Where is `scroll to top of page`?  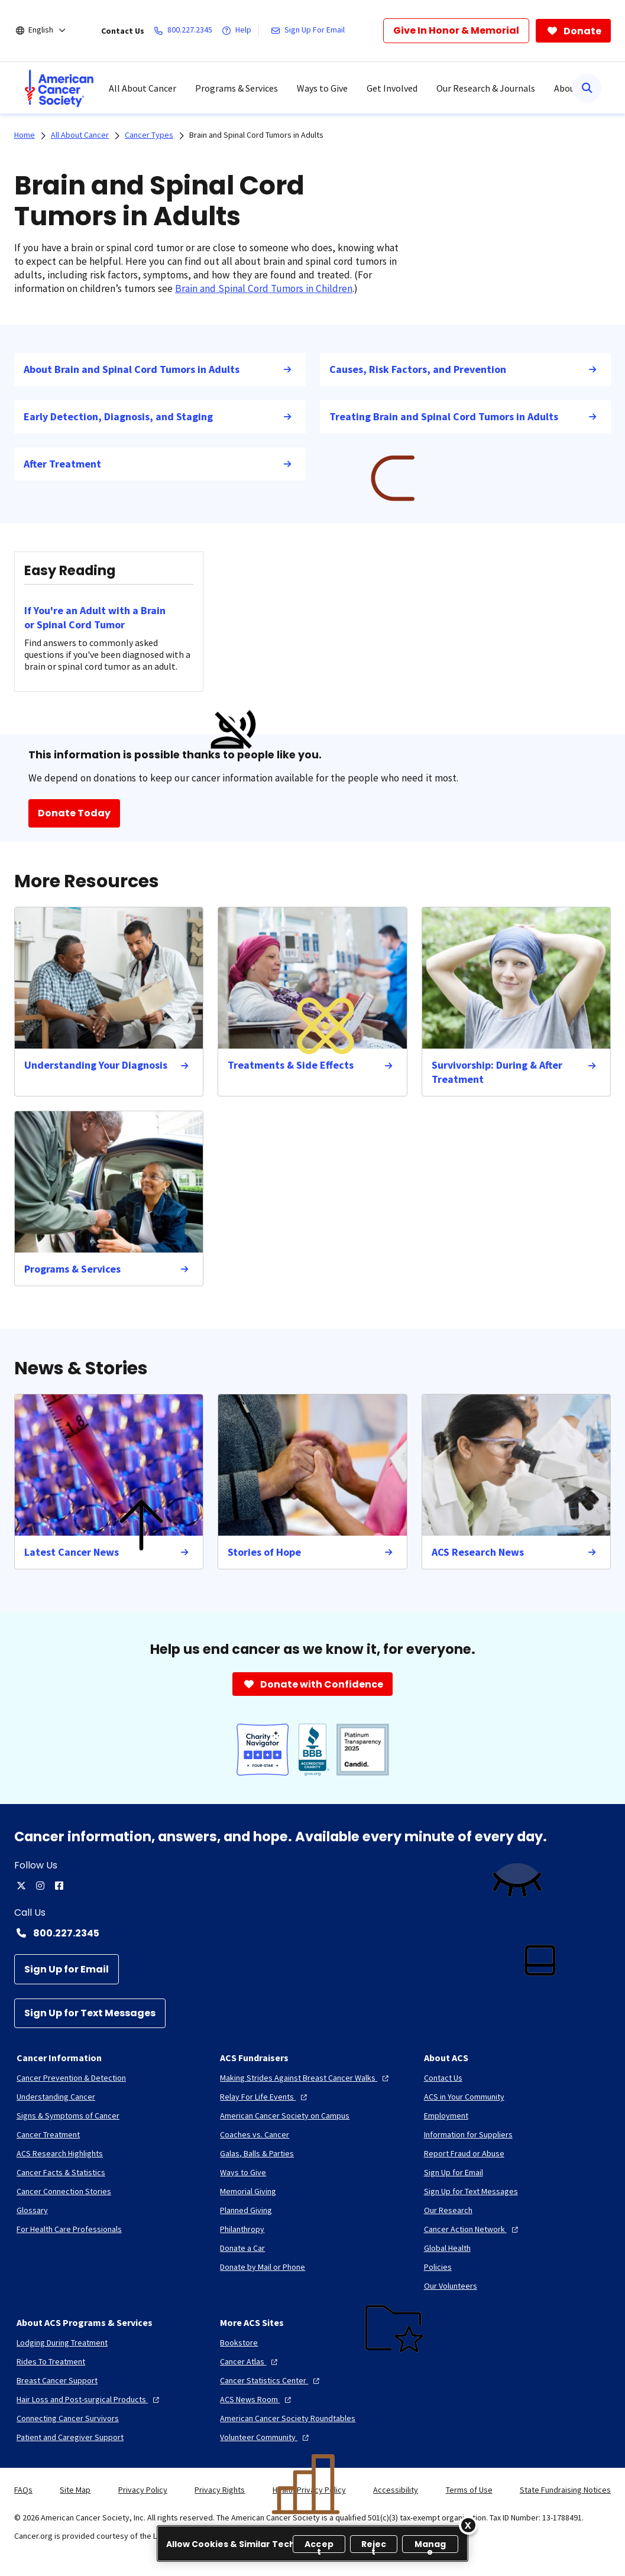 scroll to top of page is located at coordinates (141, 1525).